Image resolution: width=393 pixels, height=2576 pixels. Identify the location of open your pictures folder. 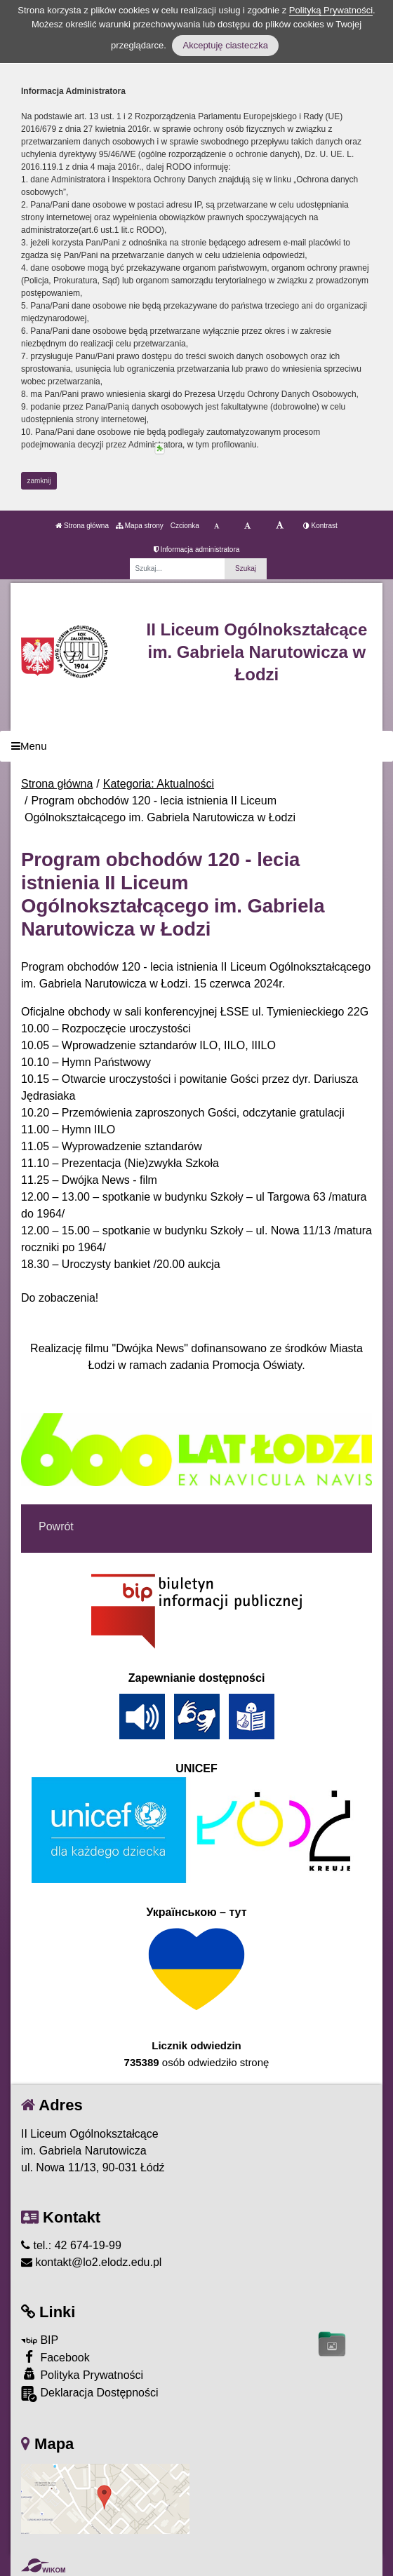
(332, 2344).